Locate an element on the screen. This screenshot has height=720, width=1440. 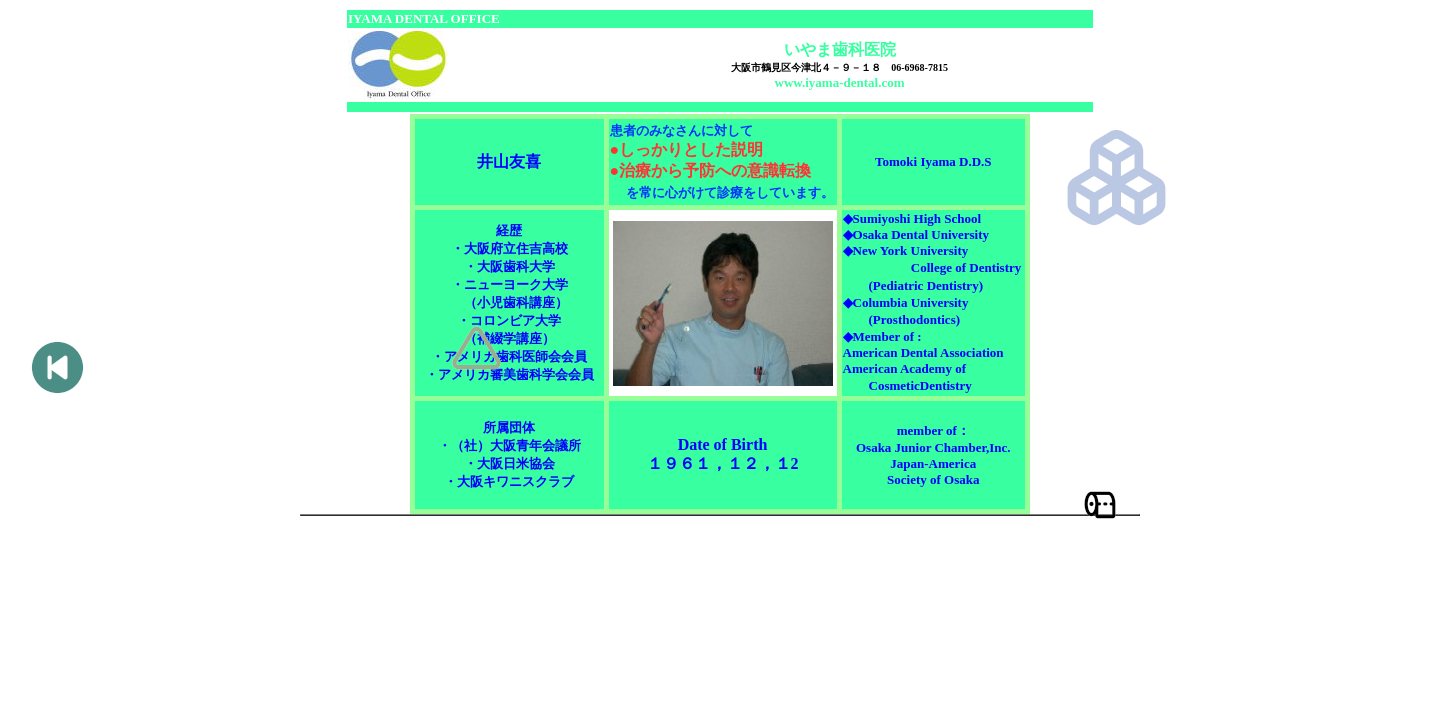
view inventory or packages is located at coordinates (1116, 177).